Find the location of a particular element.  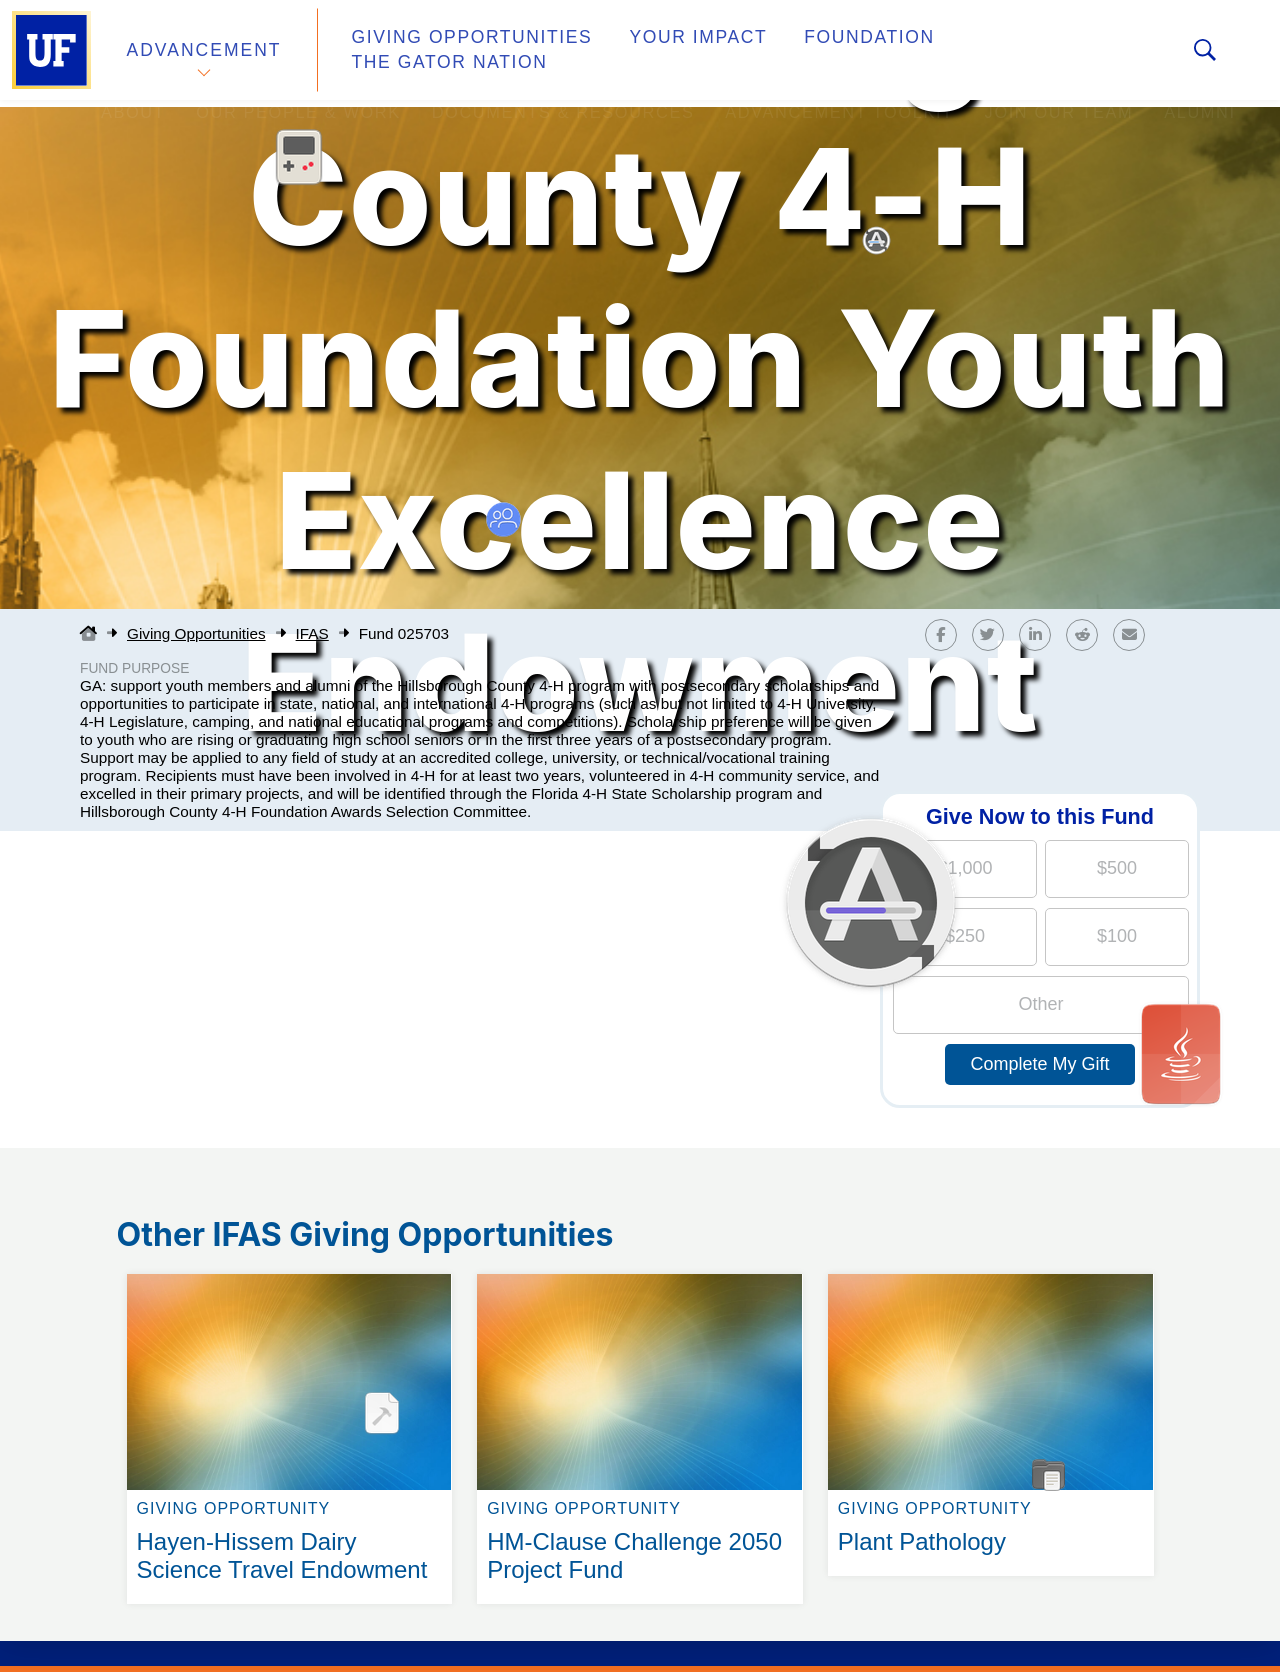

check for available software updates is located at coordinates (876, 240).